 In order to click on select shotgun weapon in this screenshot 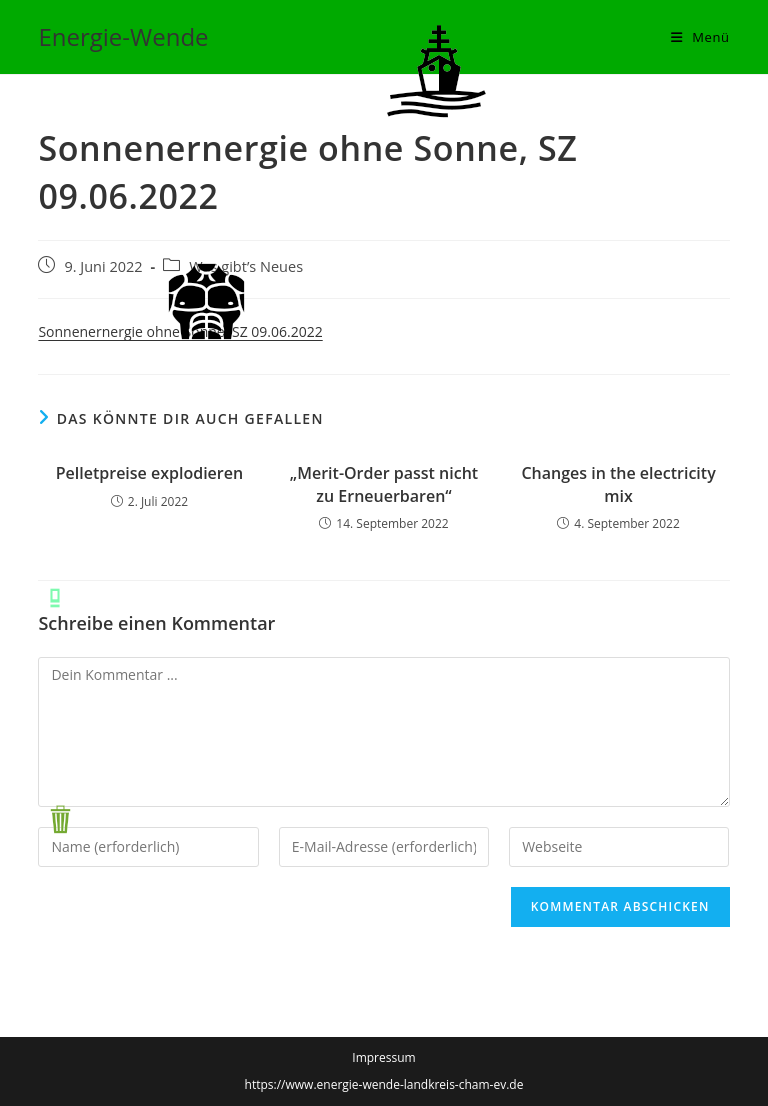, I will do `click(55, 598)`.